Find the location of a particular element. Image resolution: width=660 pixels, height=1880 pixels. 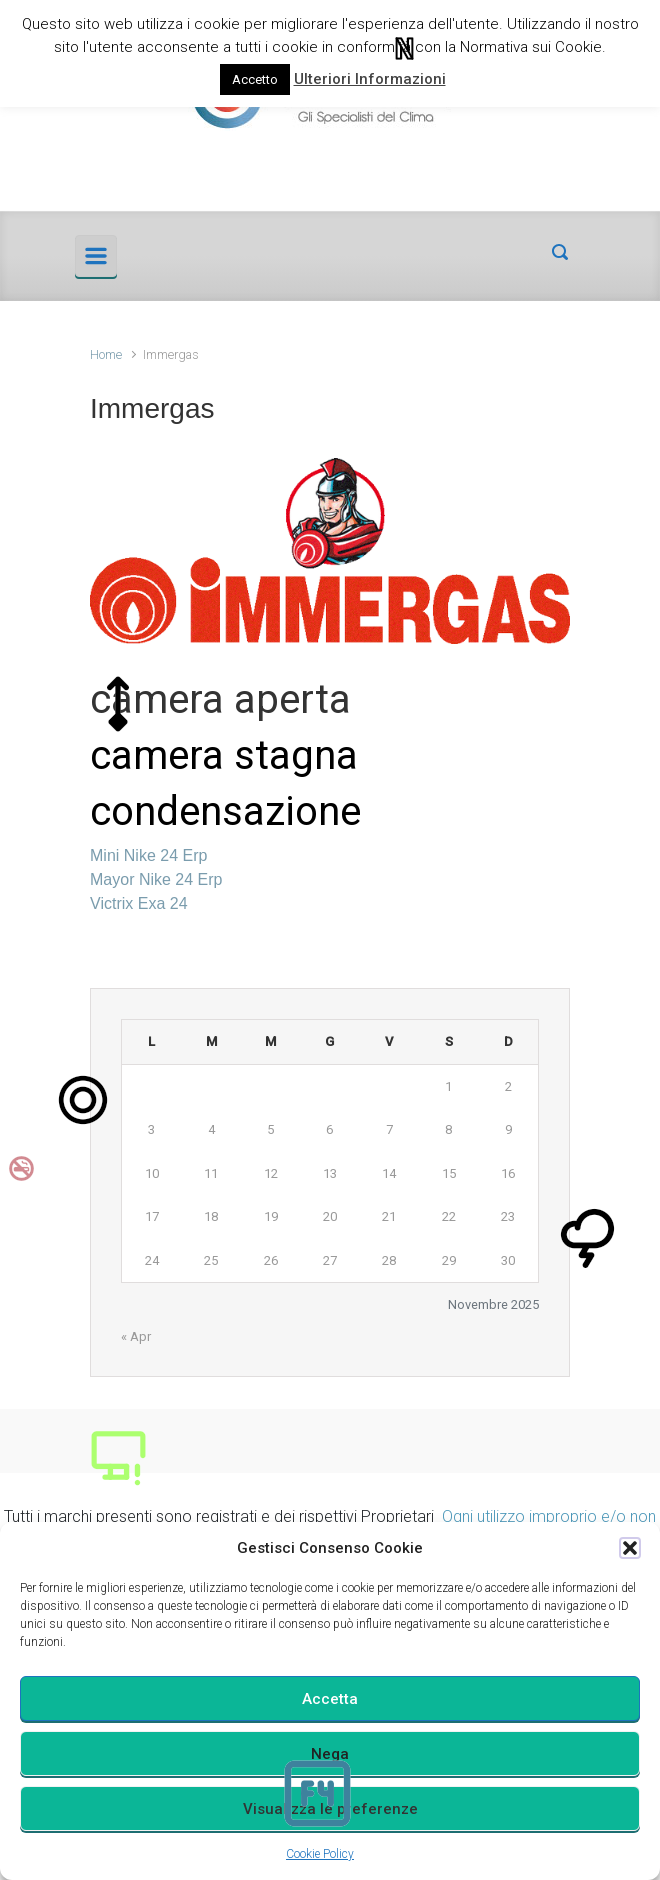

playstation circle button icon is located at coordinates (83, 1100).